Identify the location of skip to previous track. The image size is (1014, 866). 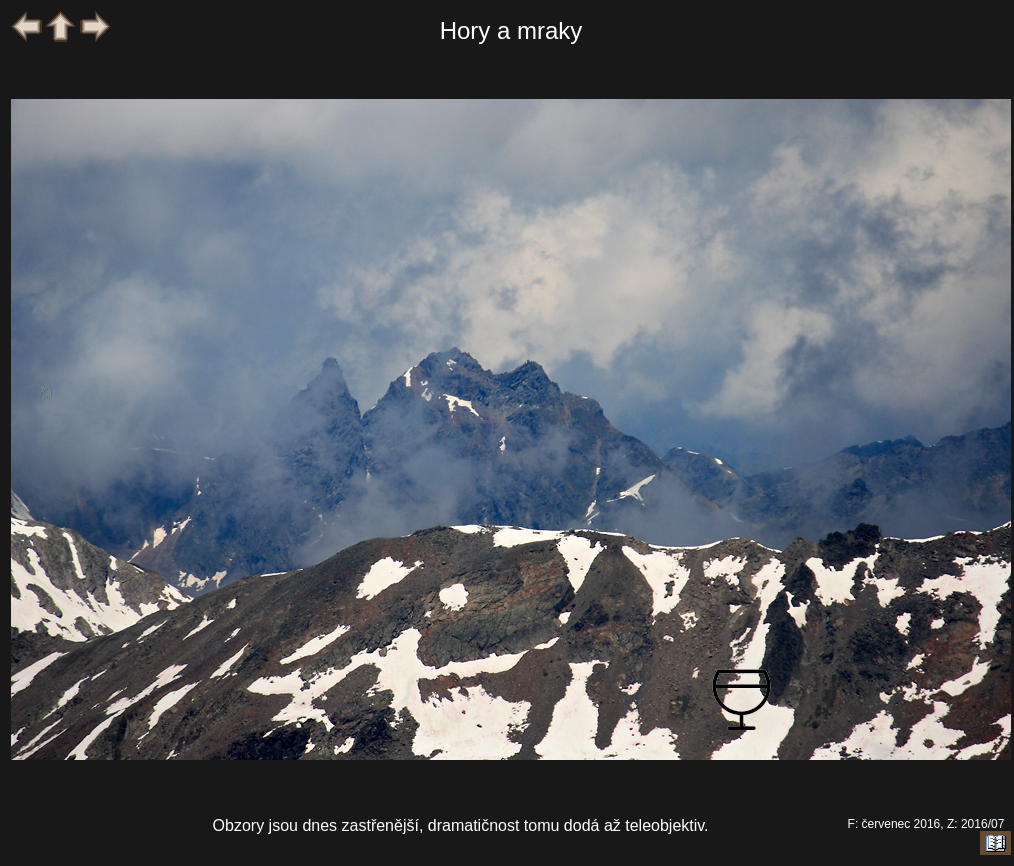
(46, 393).